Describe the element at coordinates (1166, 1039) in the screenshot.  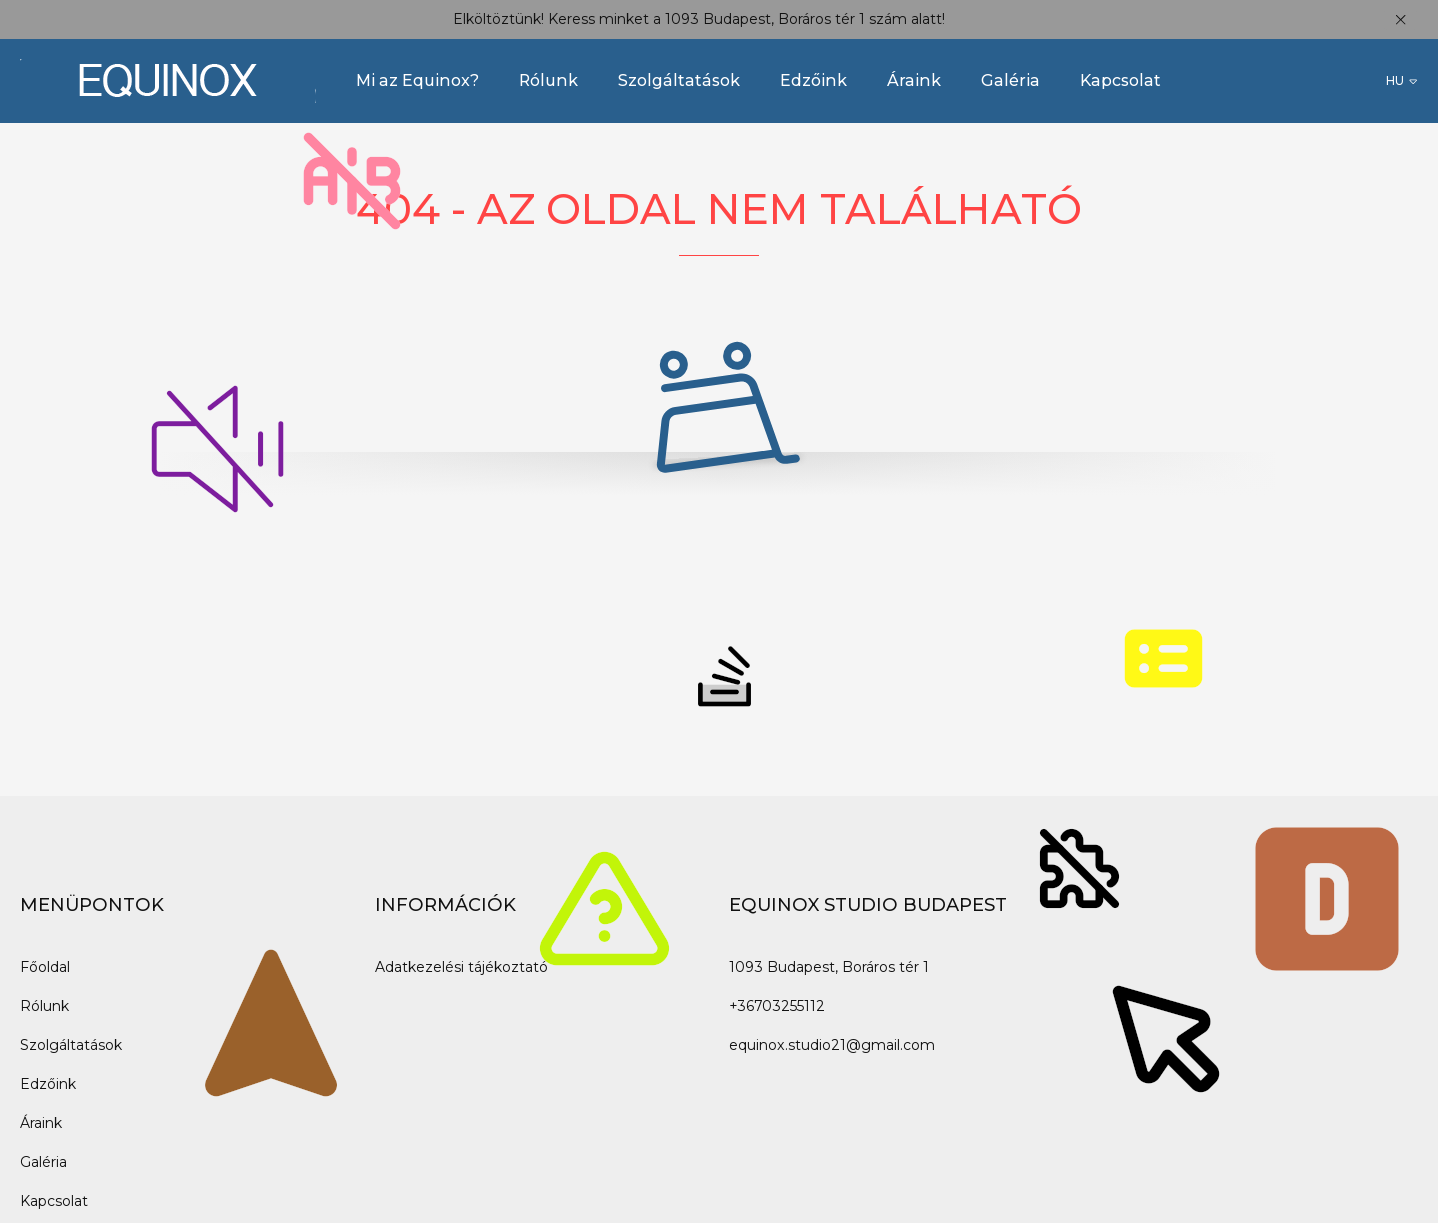
I see `cursor or mouse pointer indicator` at that location.